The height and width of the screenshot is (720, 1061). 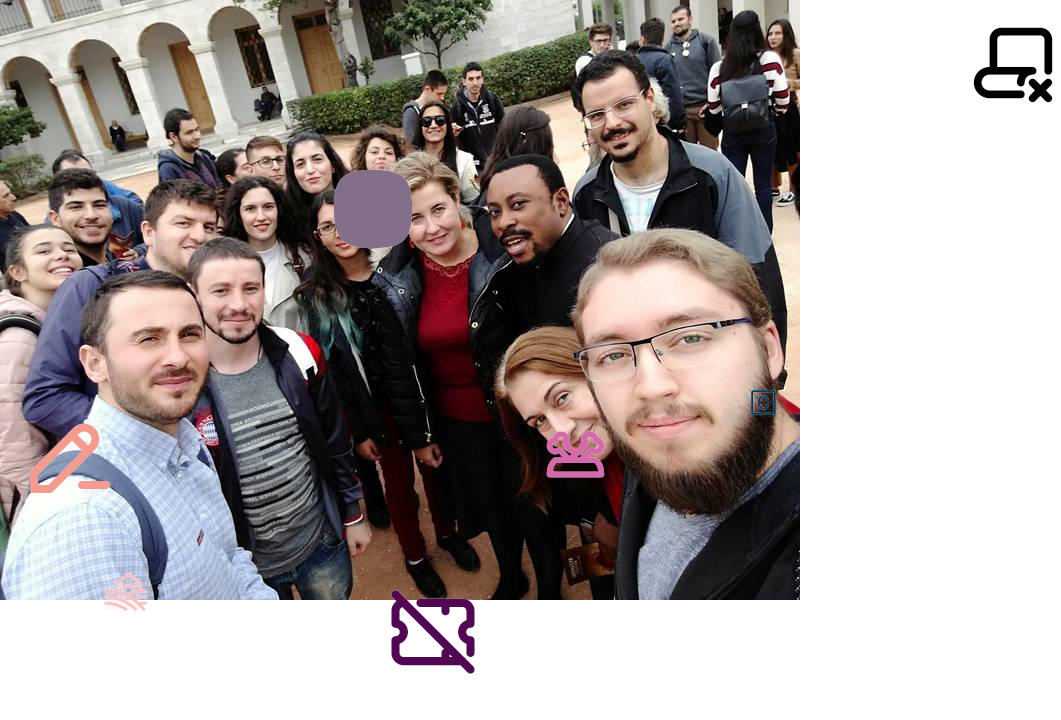 I want to click on indicates zero or null value, so click(x=763, y=402).